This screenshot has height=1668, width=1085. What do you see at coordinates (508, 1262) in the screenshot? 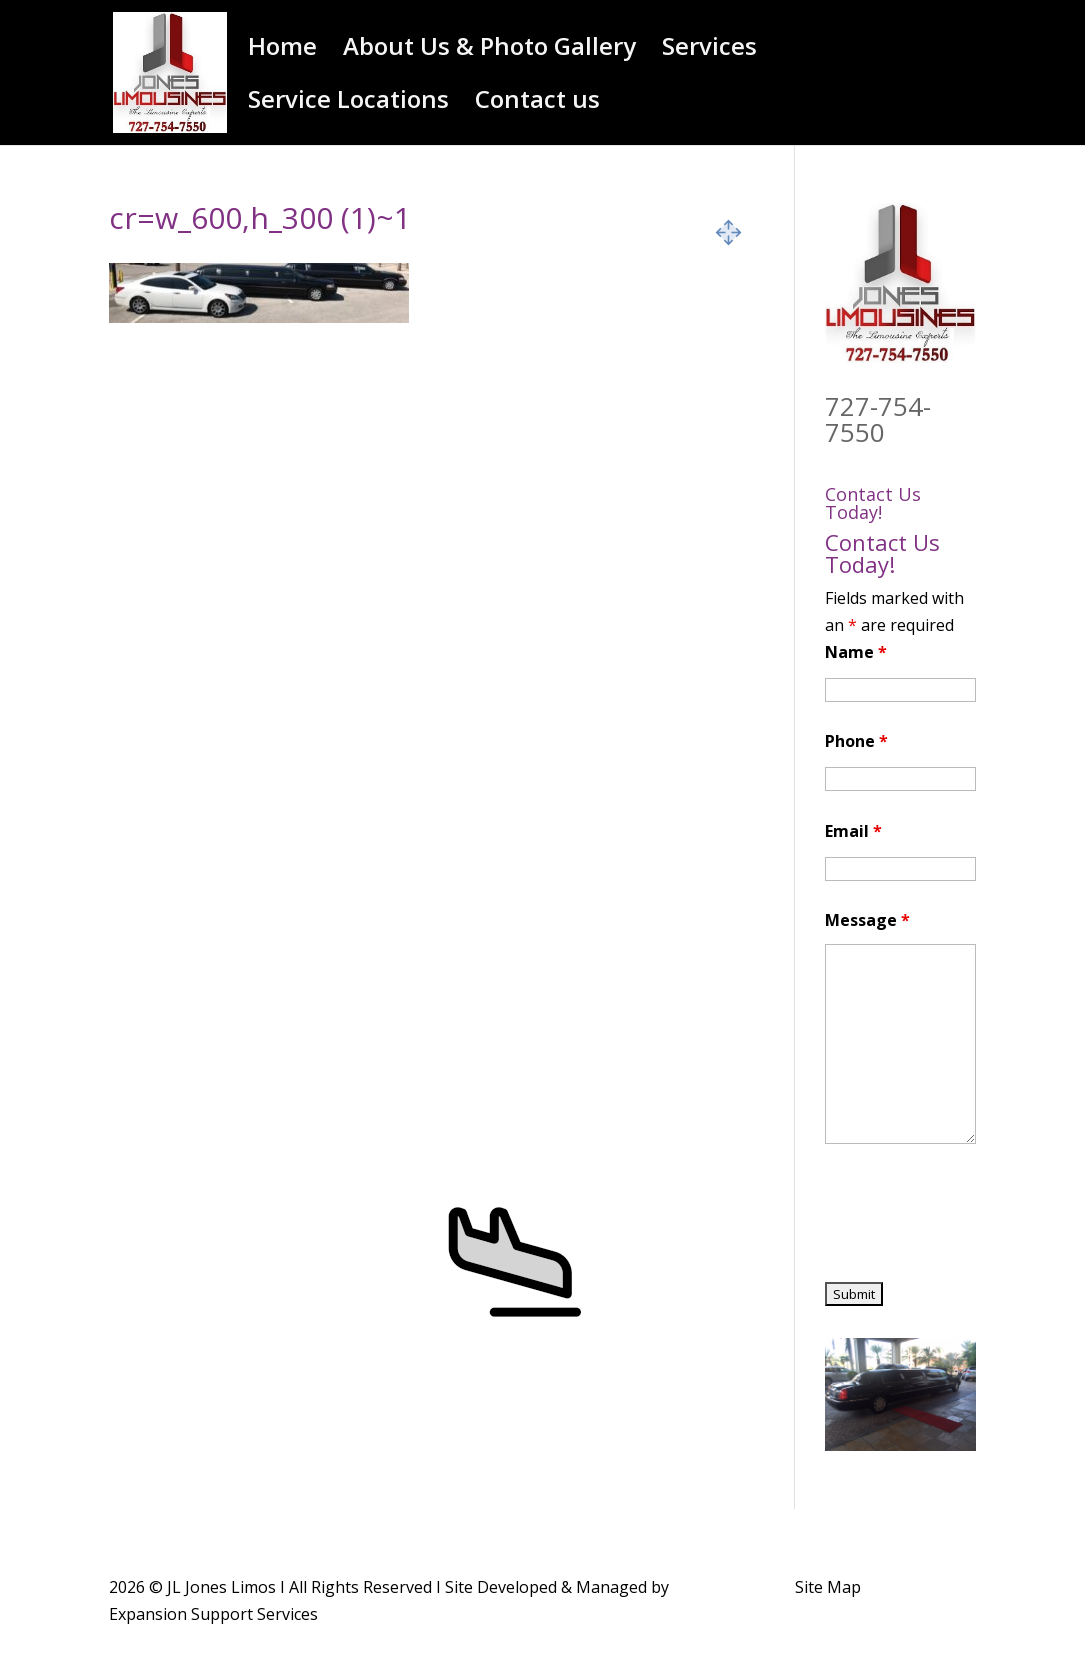
I see `indicates flight arrival status` at bounding box center [508, 1262].